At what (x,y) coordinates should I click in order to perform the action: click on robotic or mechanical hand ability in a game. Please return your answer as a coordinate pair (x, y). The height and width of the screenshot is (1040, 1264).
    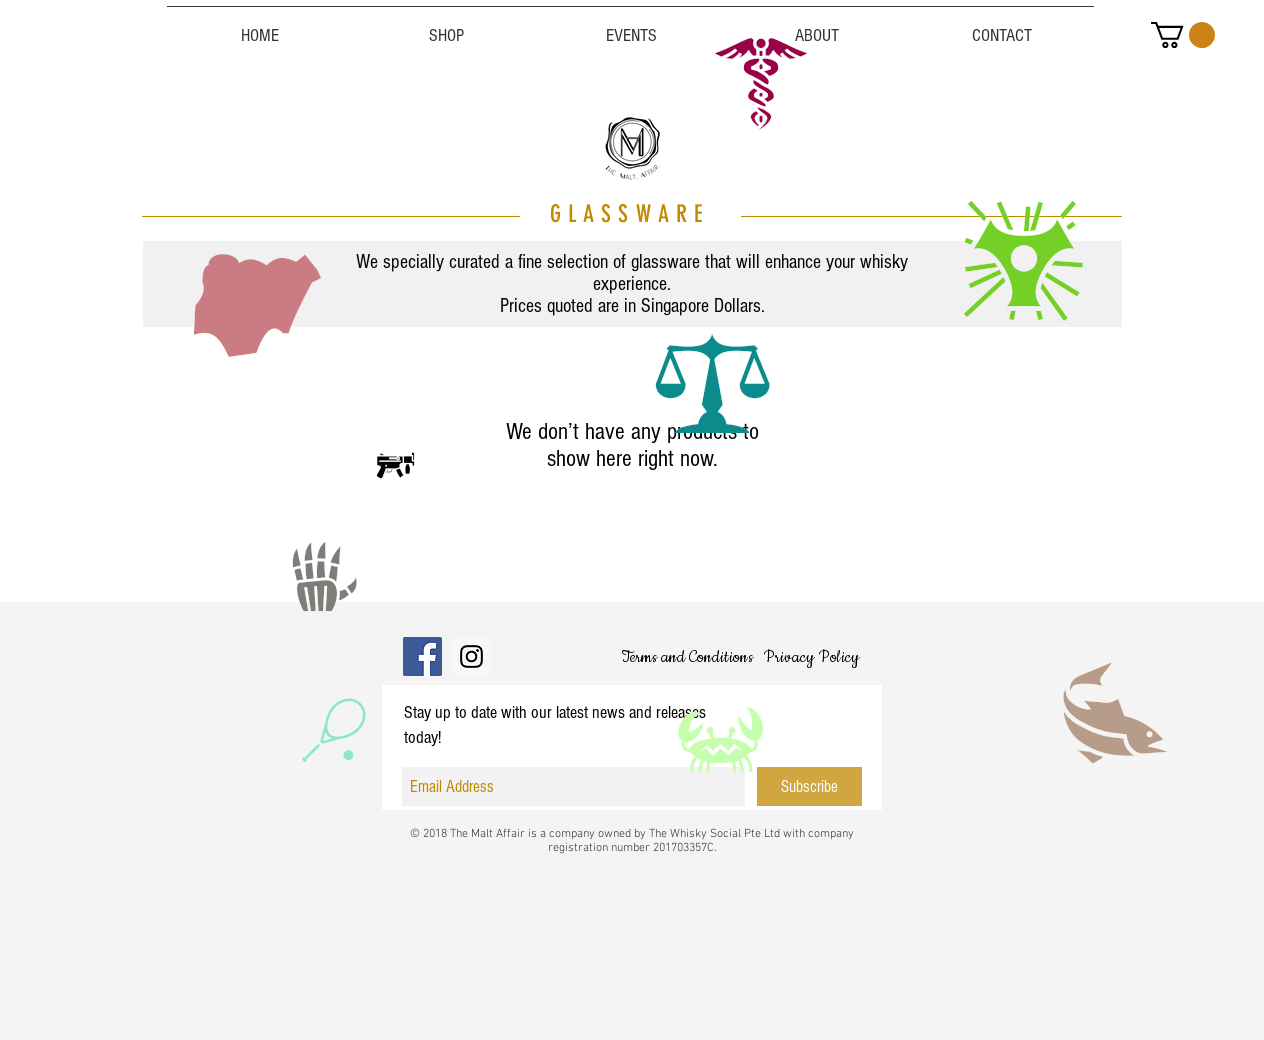
    Looking at the image, I should click on (321, 576).